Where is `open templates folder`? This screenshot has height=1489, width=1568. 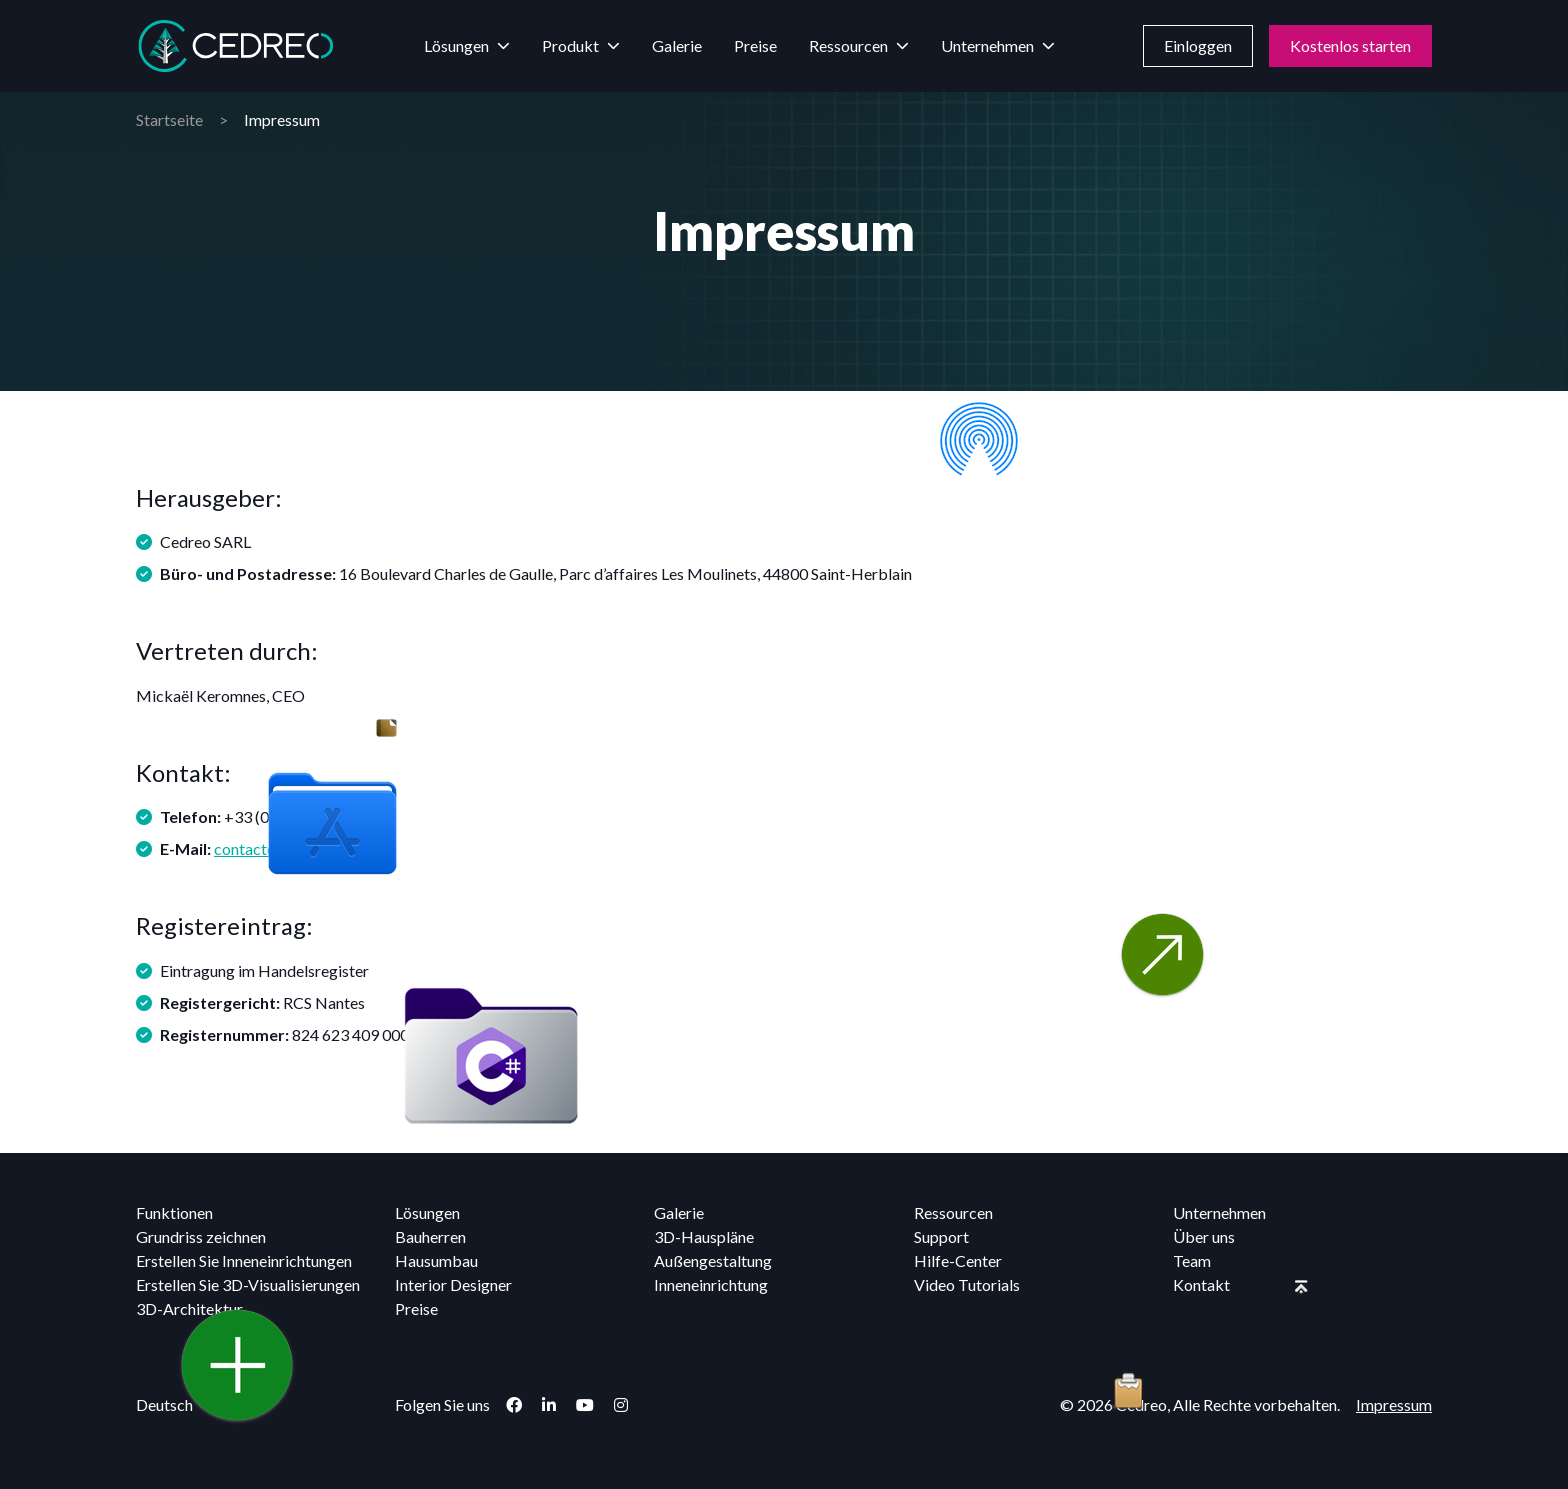 open templates folder is located at coordinates (332, 823).